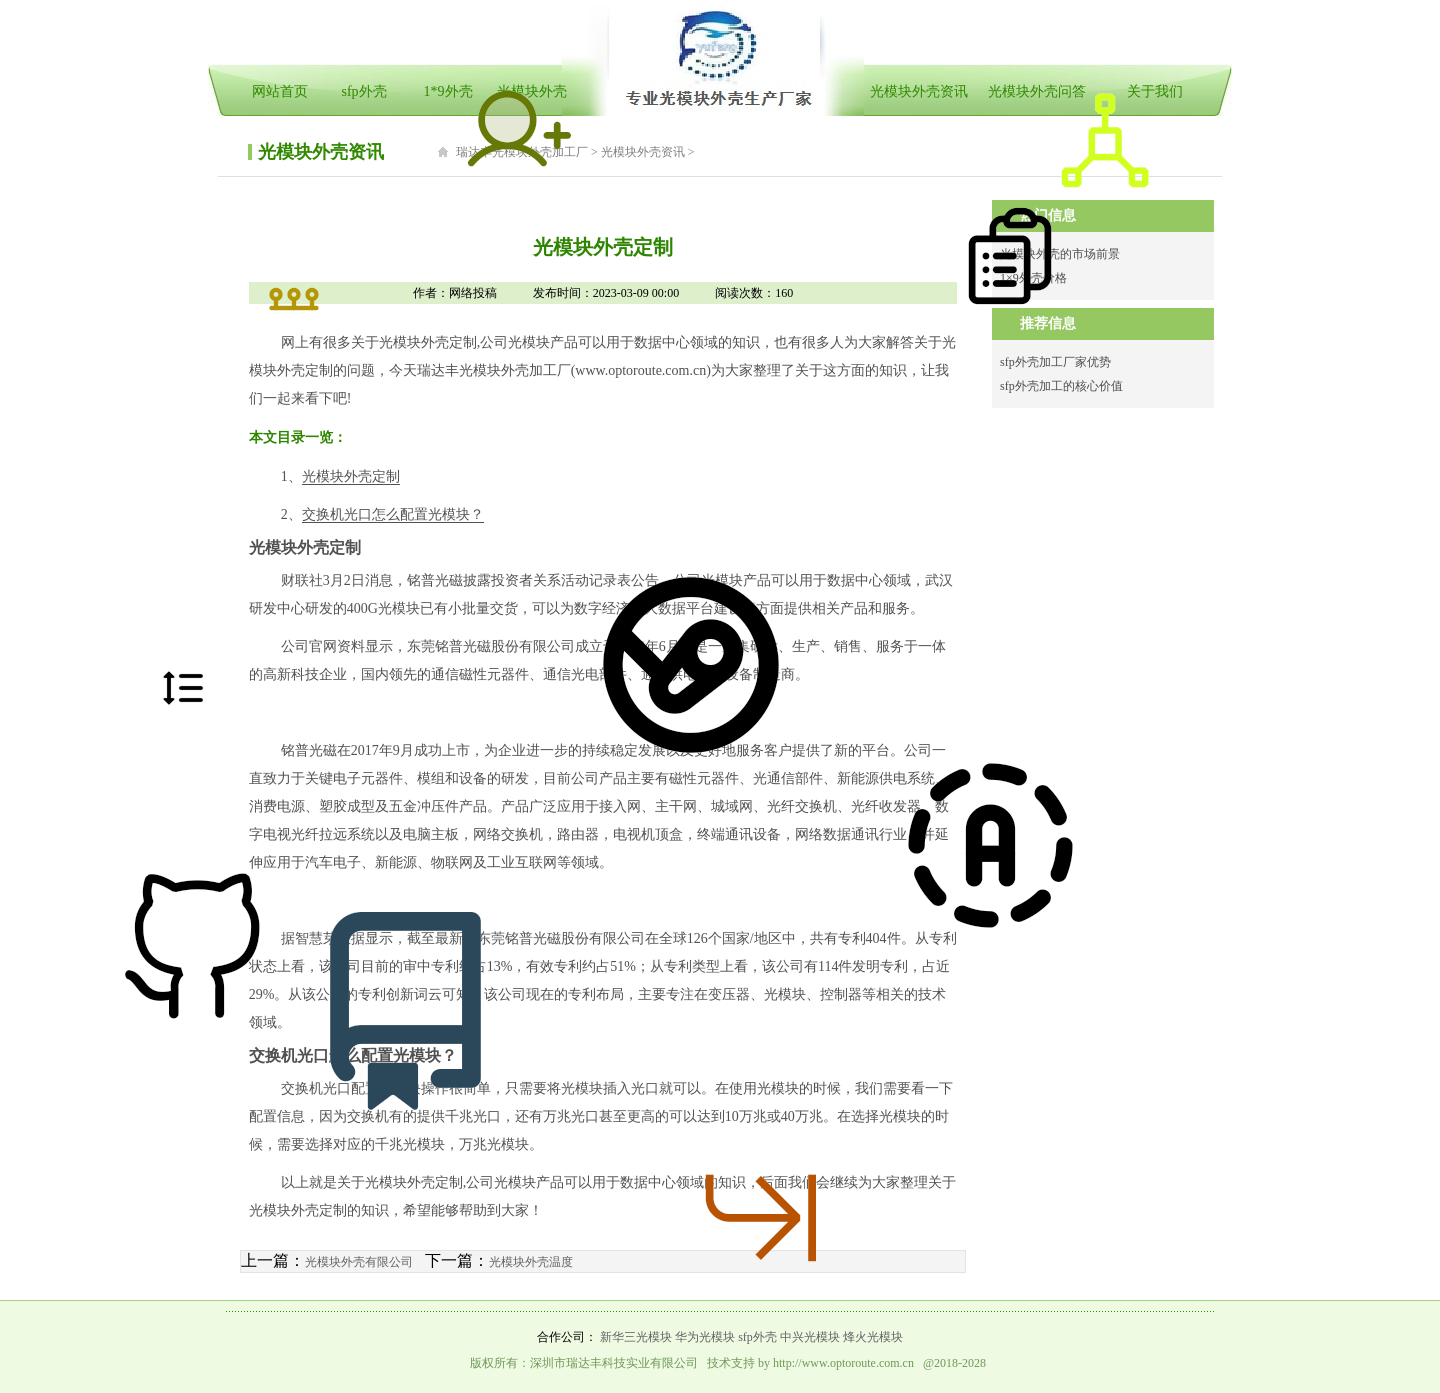  Describe the element at coordinates (294, 299) in the screenshot. I see `view bus network topology` at that location.